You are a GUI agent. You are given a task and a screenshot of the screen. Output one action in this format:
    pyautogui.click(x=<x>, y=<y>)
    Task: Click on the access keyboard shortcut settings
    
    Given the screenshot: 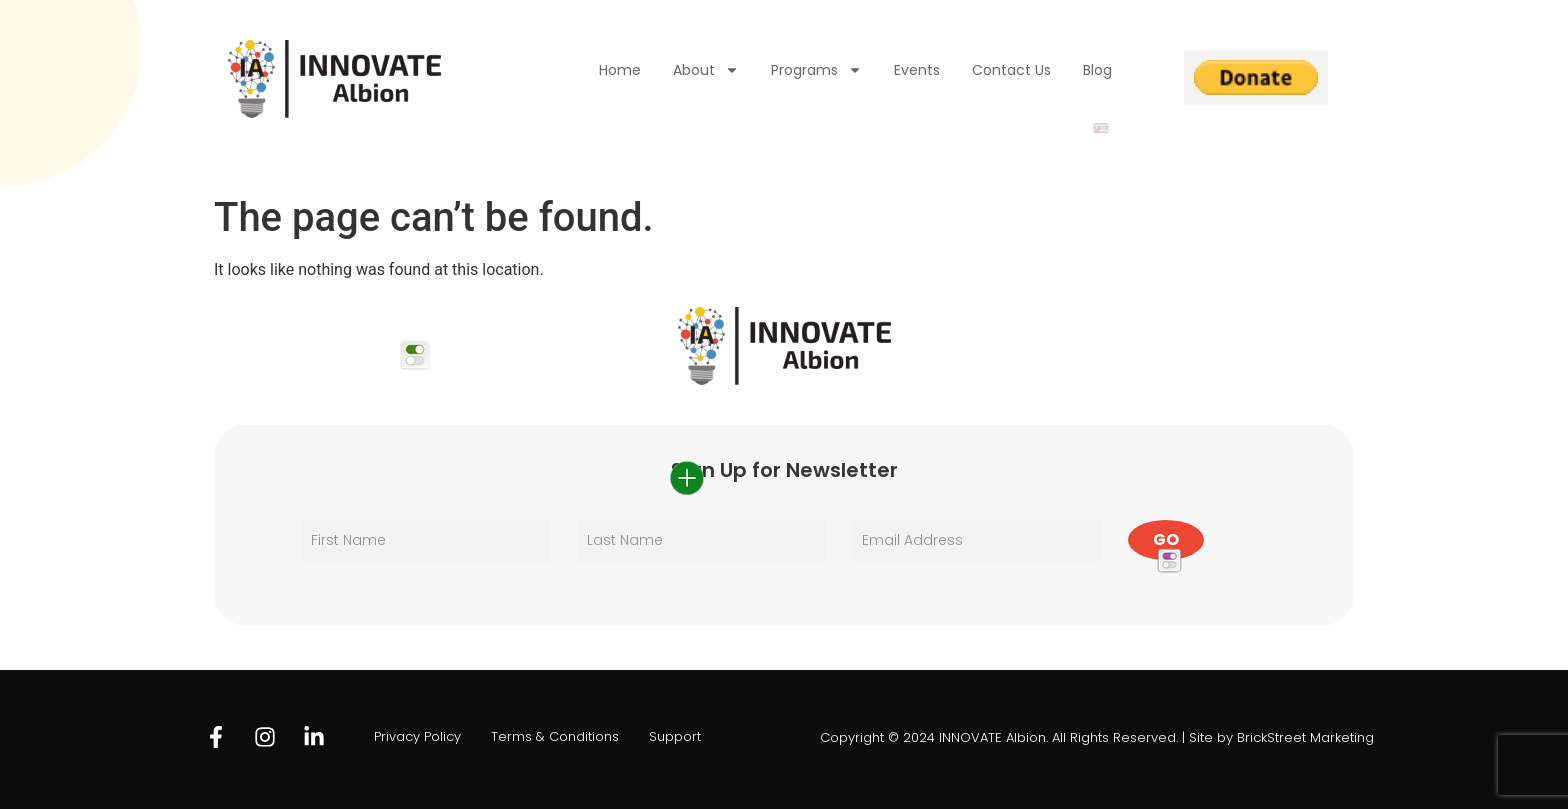 What is the action you would take?
    pyautogui.click(x=1101, y=128)
    